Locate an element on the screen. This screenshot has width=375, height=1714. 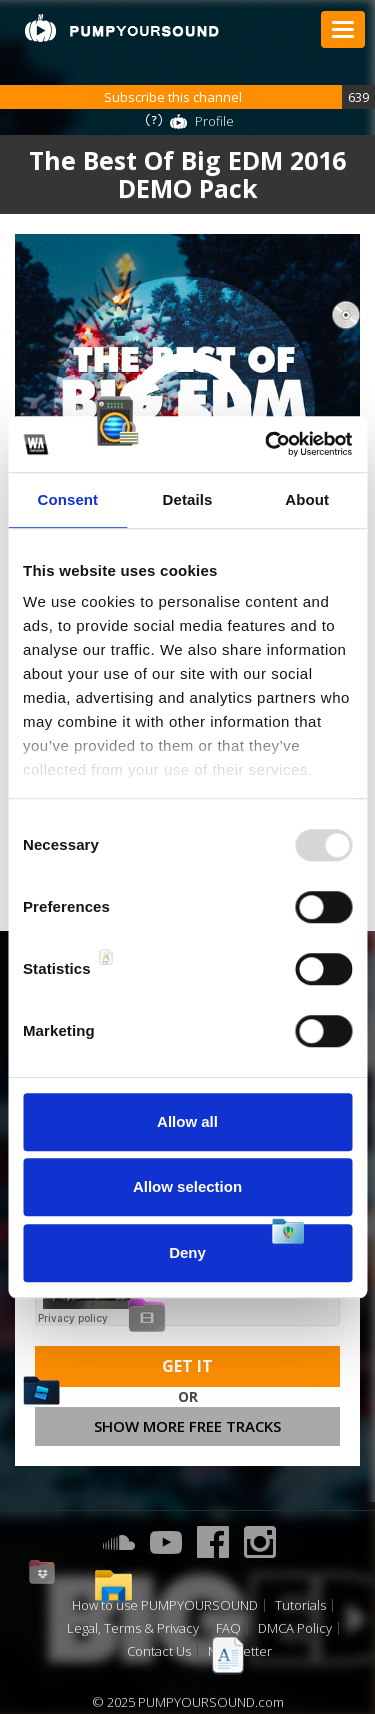
pgp encryption key file is located at coordinates (106, 957).